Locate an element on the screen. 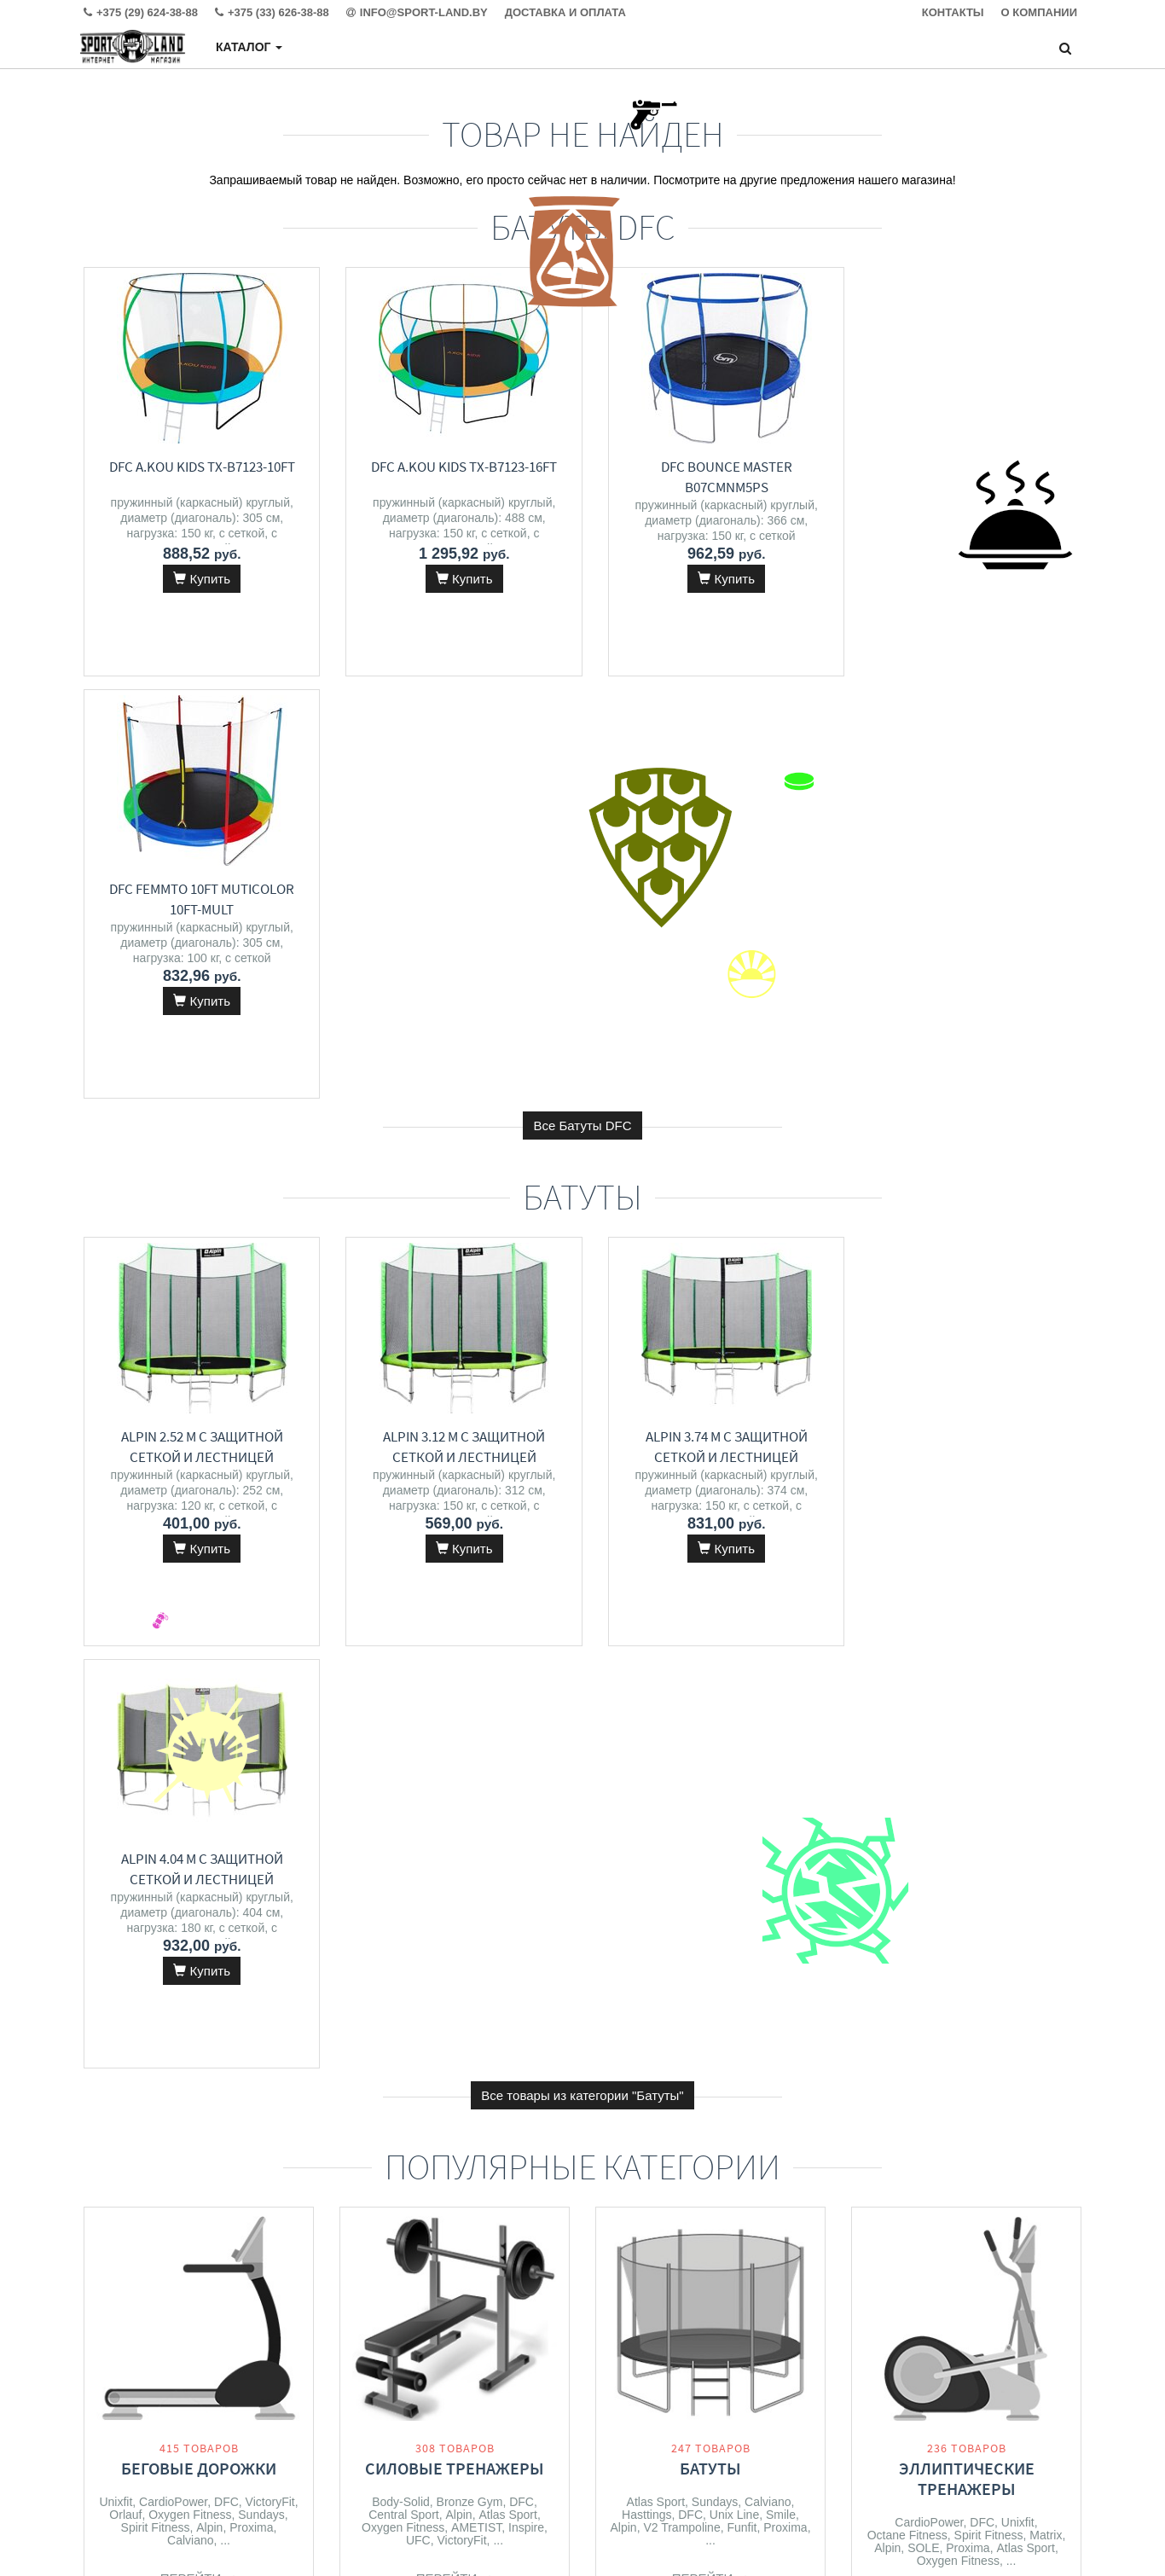 Image resolution: width=1165 pixels, height=2576 pixels. select flash grenade weapon or equipment is located at coordinates (159, 1620).